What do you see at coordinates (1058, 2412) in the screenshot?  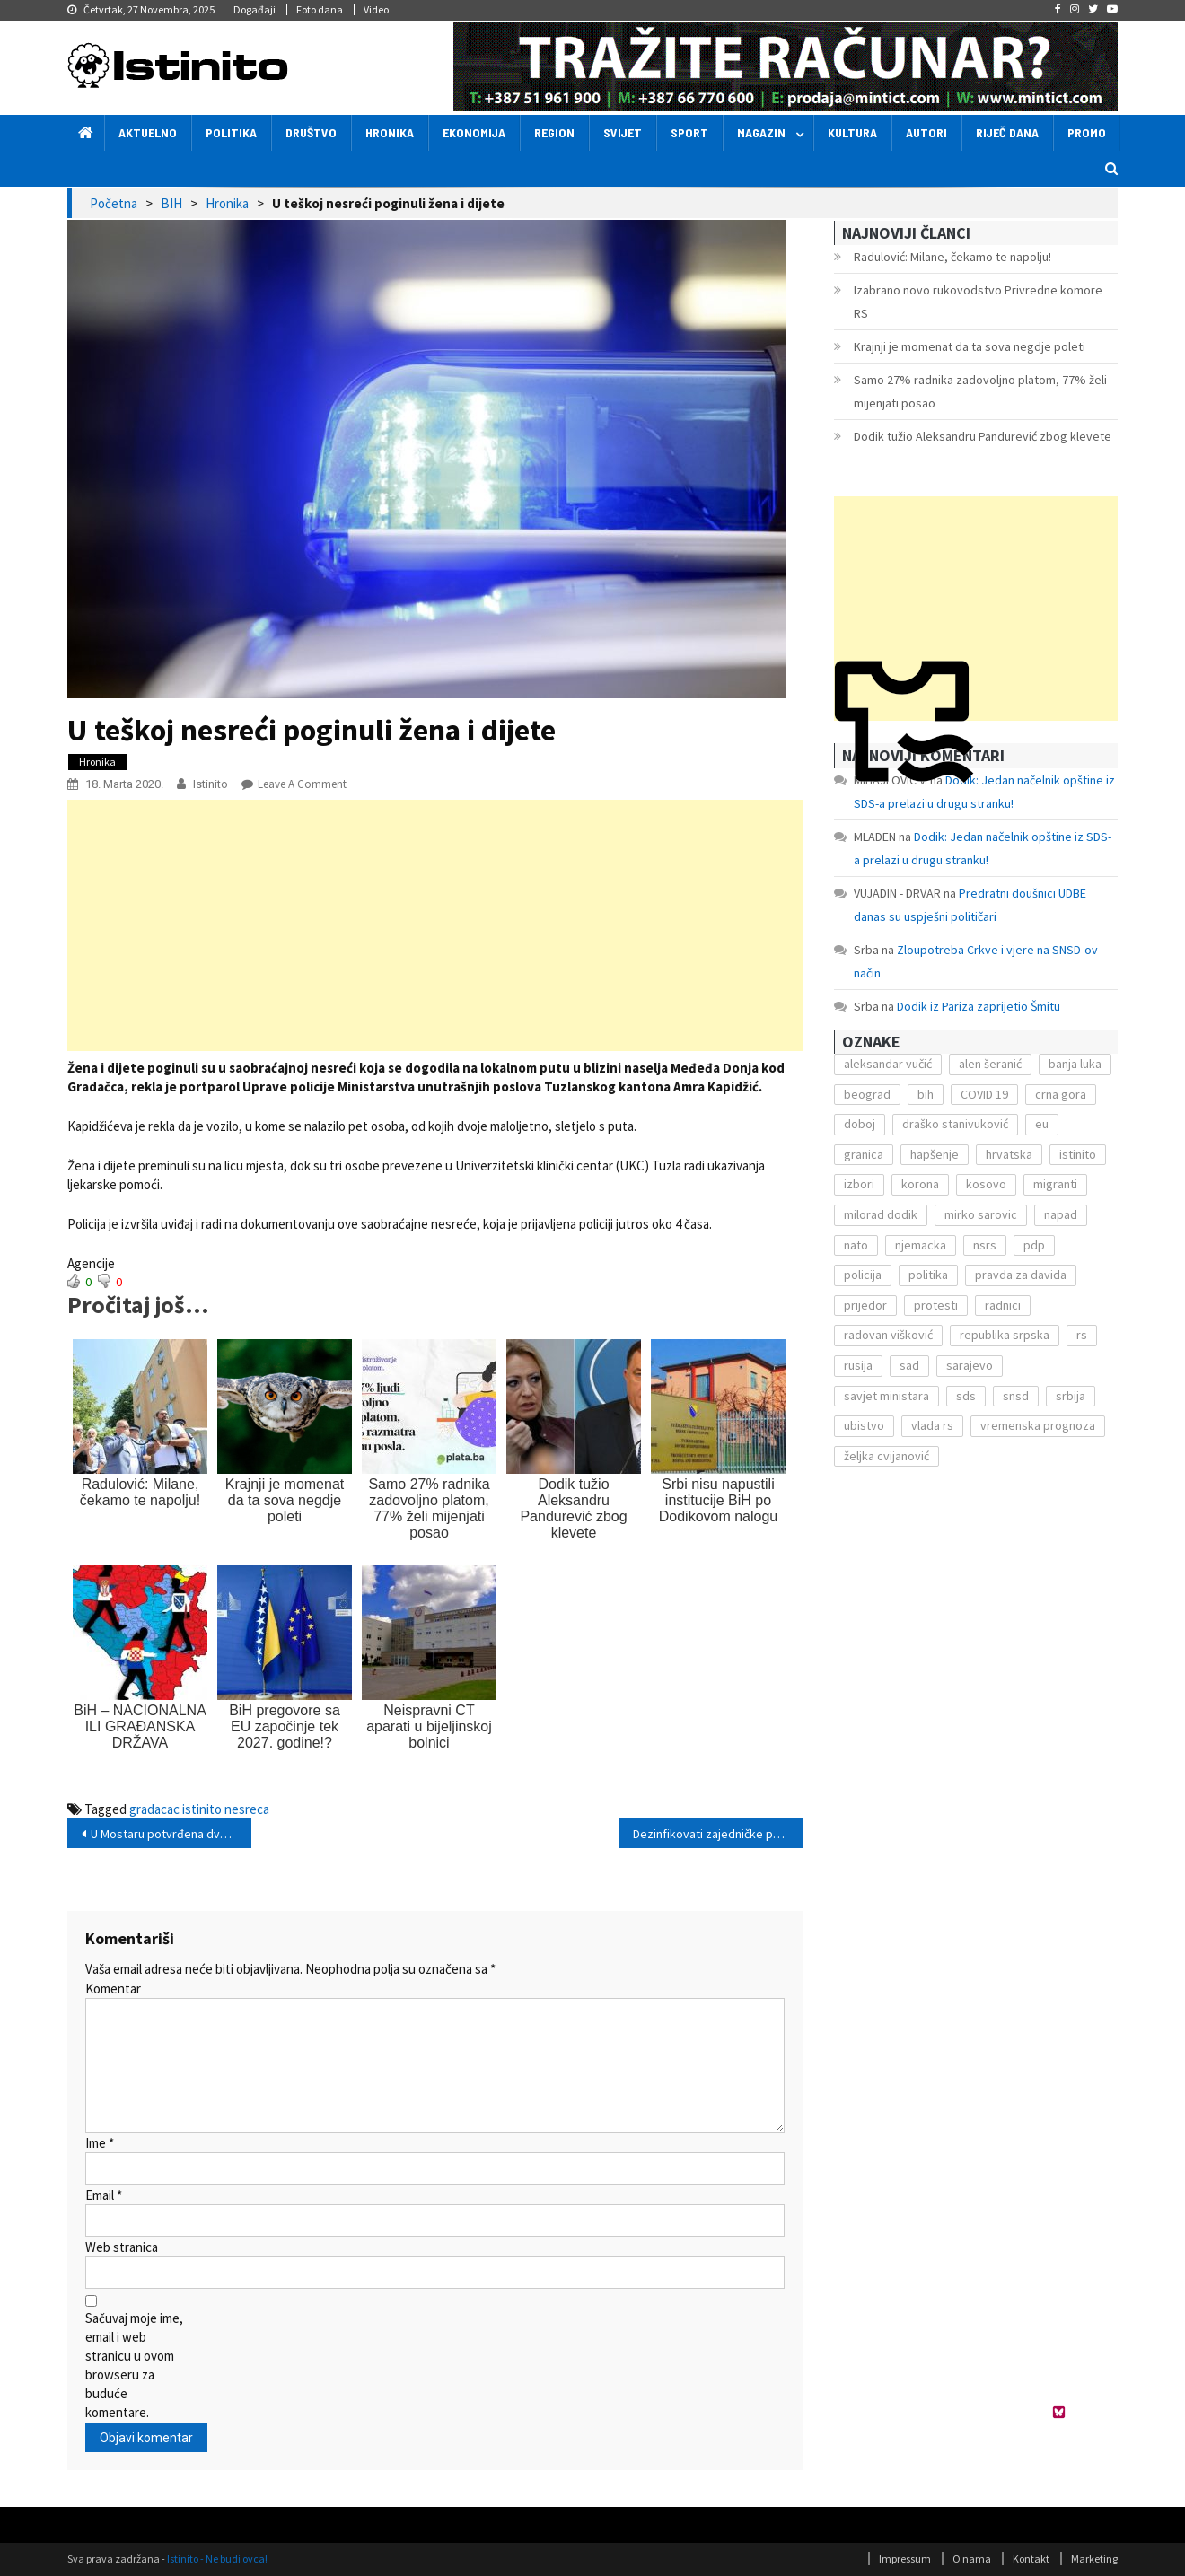 I see `open Bluesky social media app` at bounding box center [1058, 2412].